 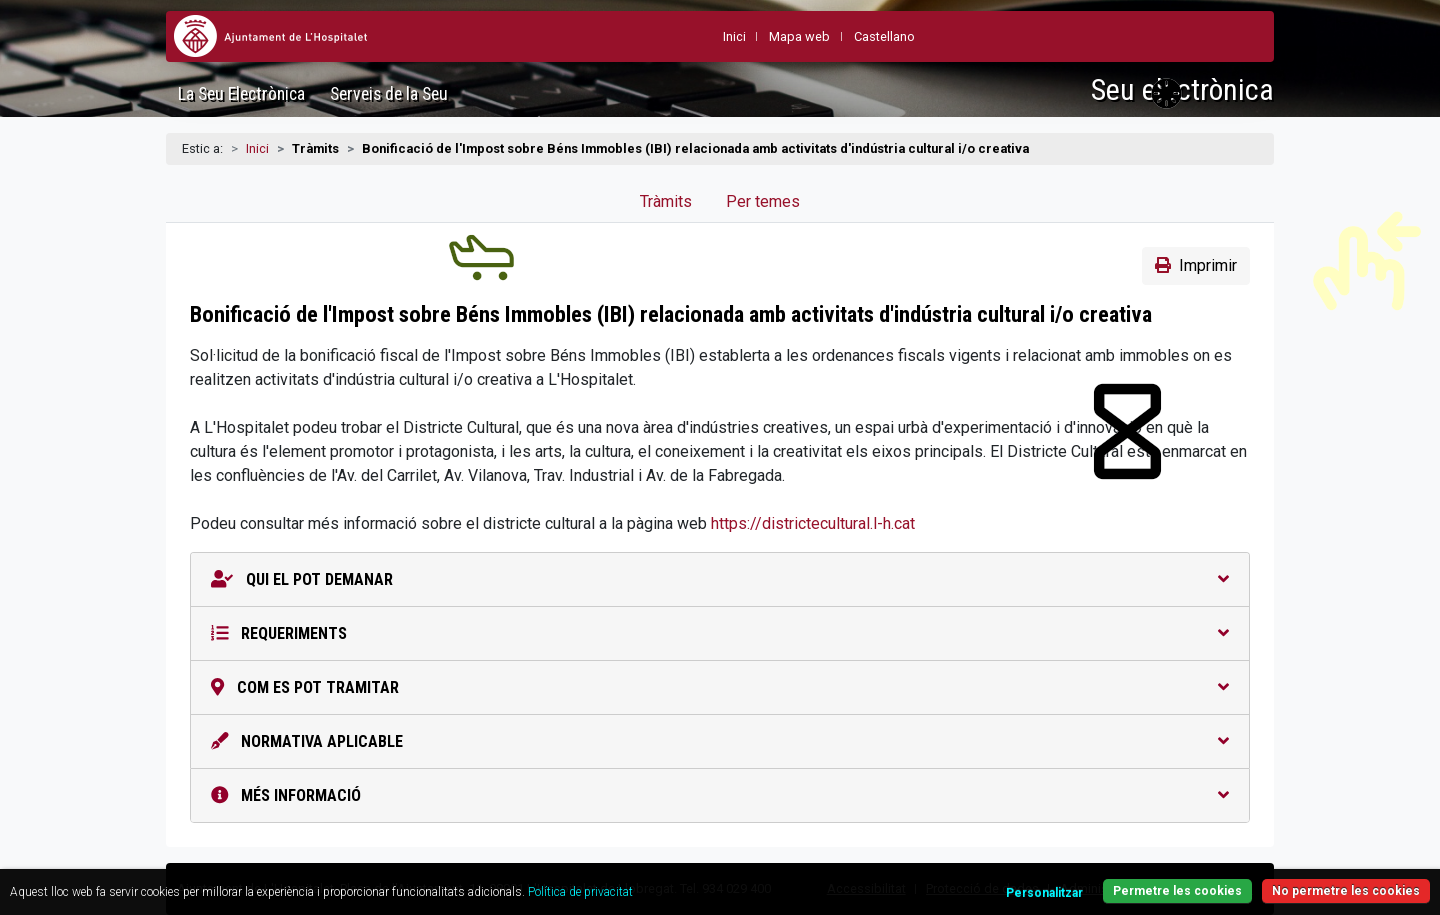 What do you see at coordinates (1127, 431) in the screenshot?
I see `indicates loading or processing in progress` at bounding box center [1127, 431].